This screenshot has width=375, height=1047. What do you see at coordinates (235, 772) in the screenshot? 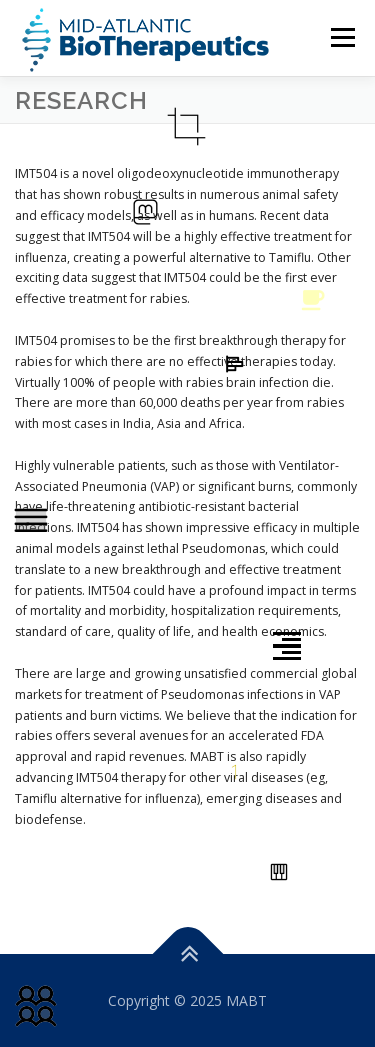
I see `indicates first place or top ranking` at bounding box center [235, 772].